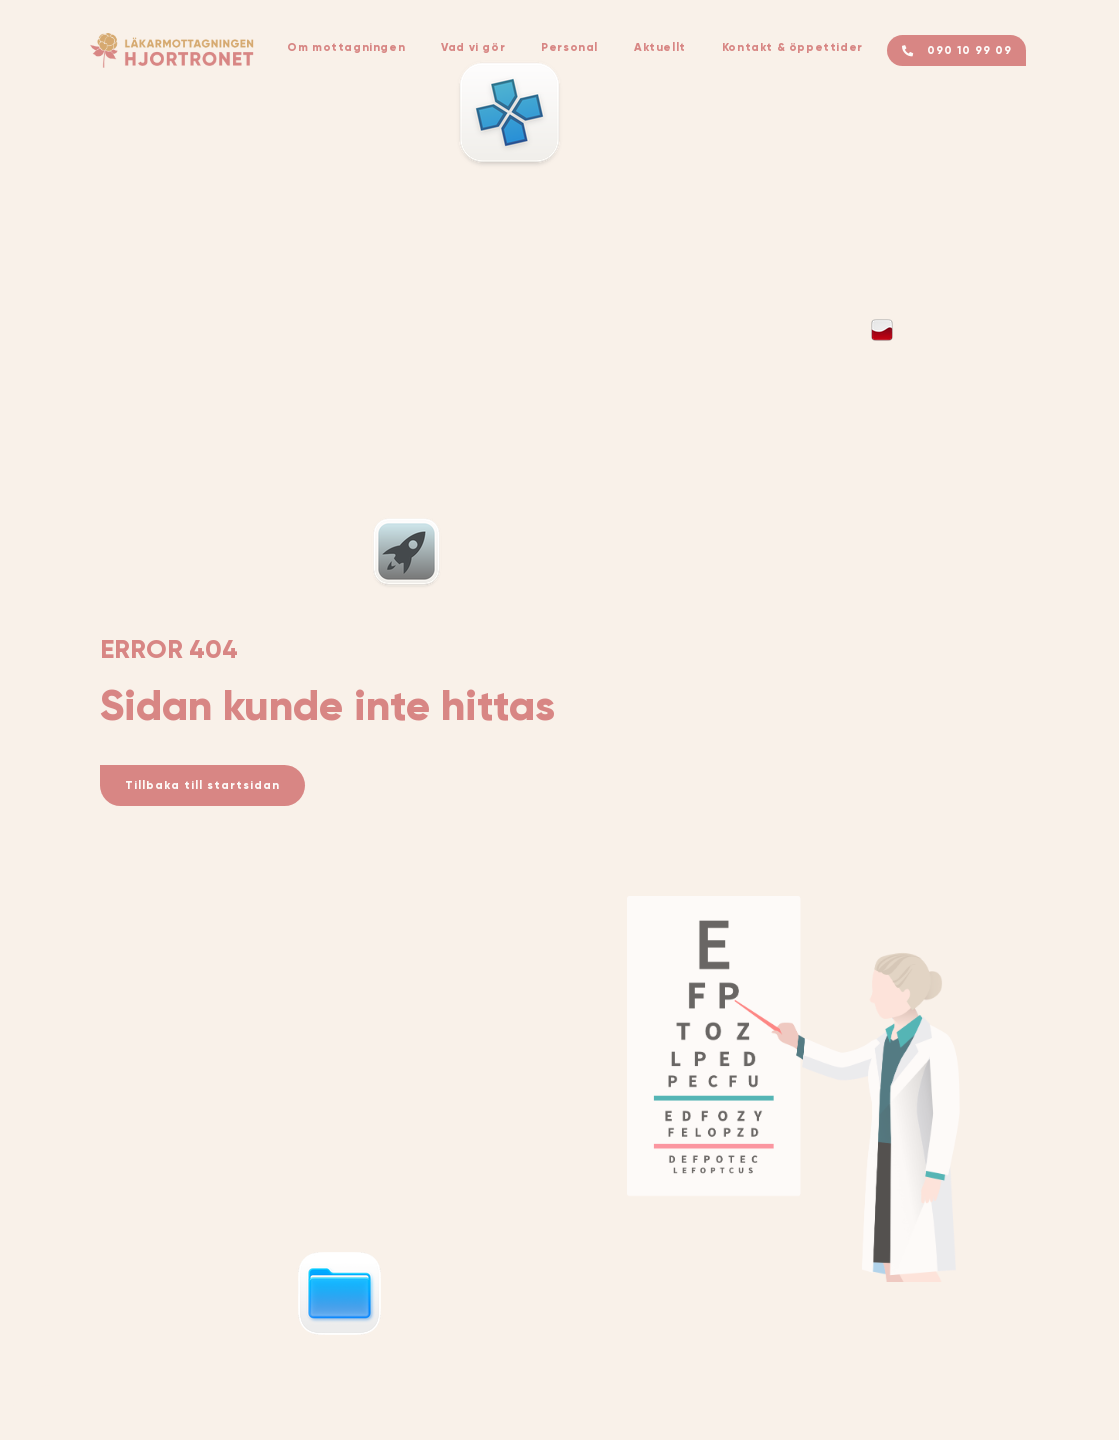 Image resolution: width=1119 pixels, height=1440 pixels. What do you see at coordinates (339, 1293) in the screenshot?
I see `open the files app` at bounding box center [339, 1293].